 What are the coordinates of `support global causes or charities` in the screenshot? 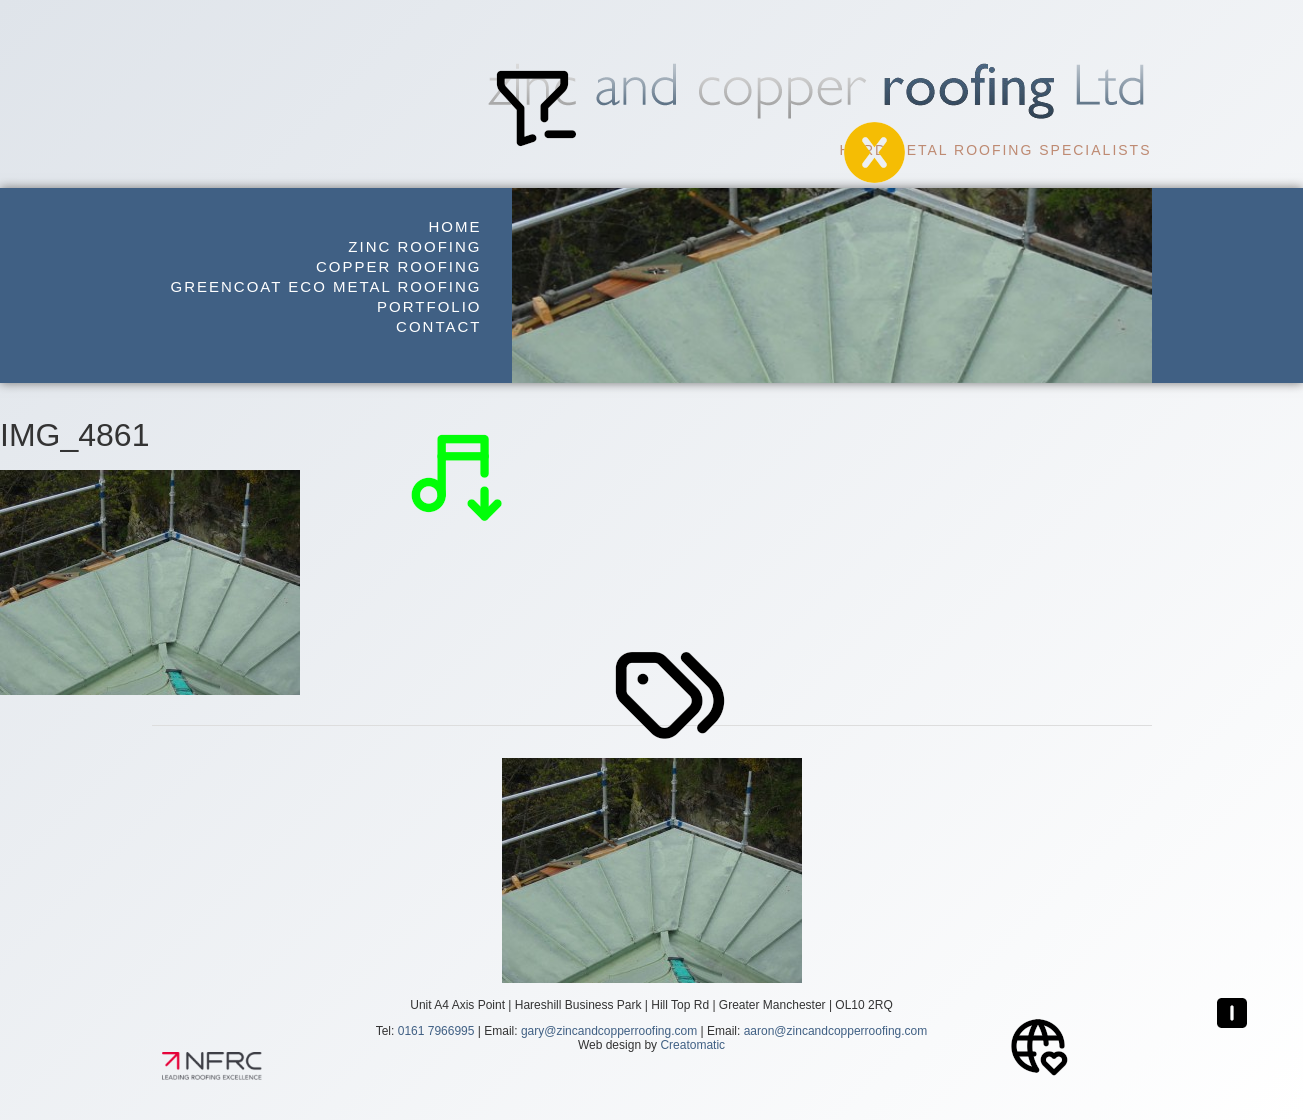 It's located at (1038, 1046).